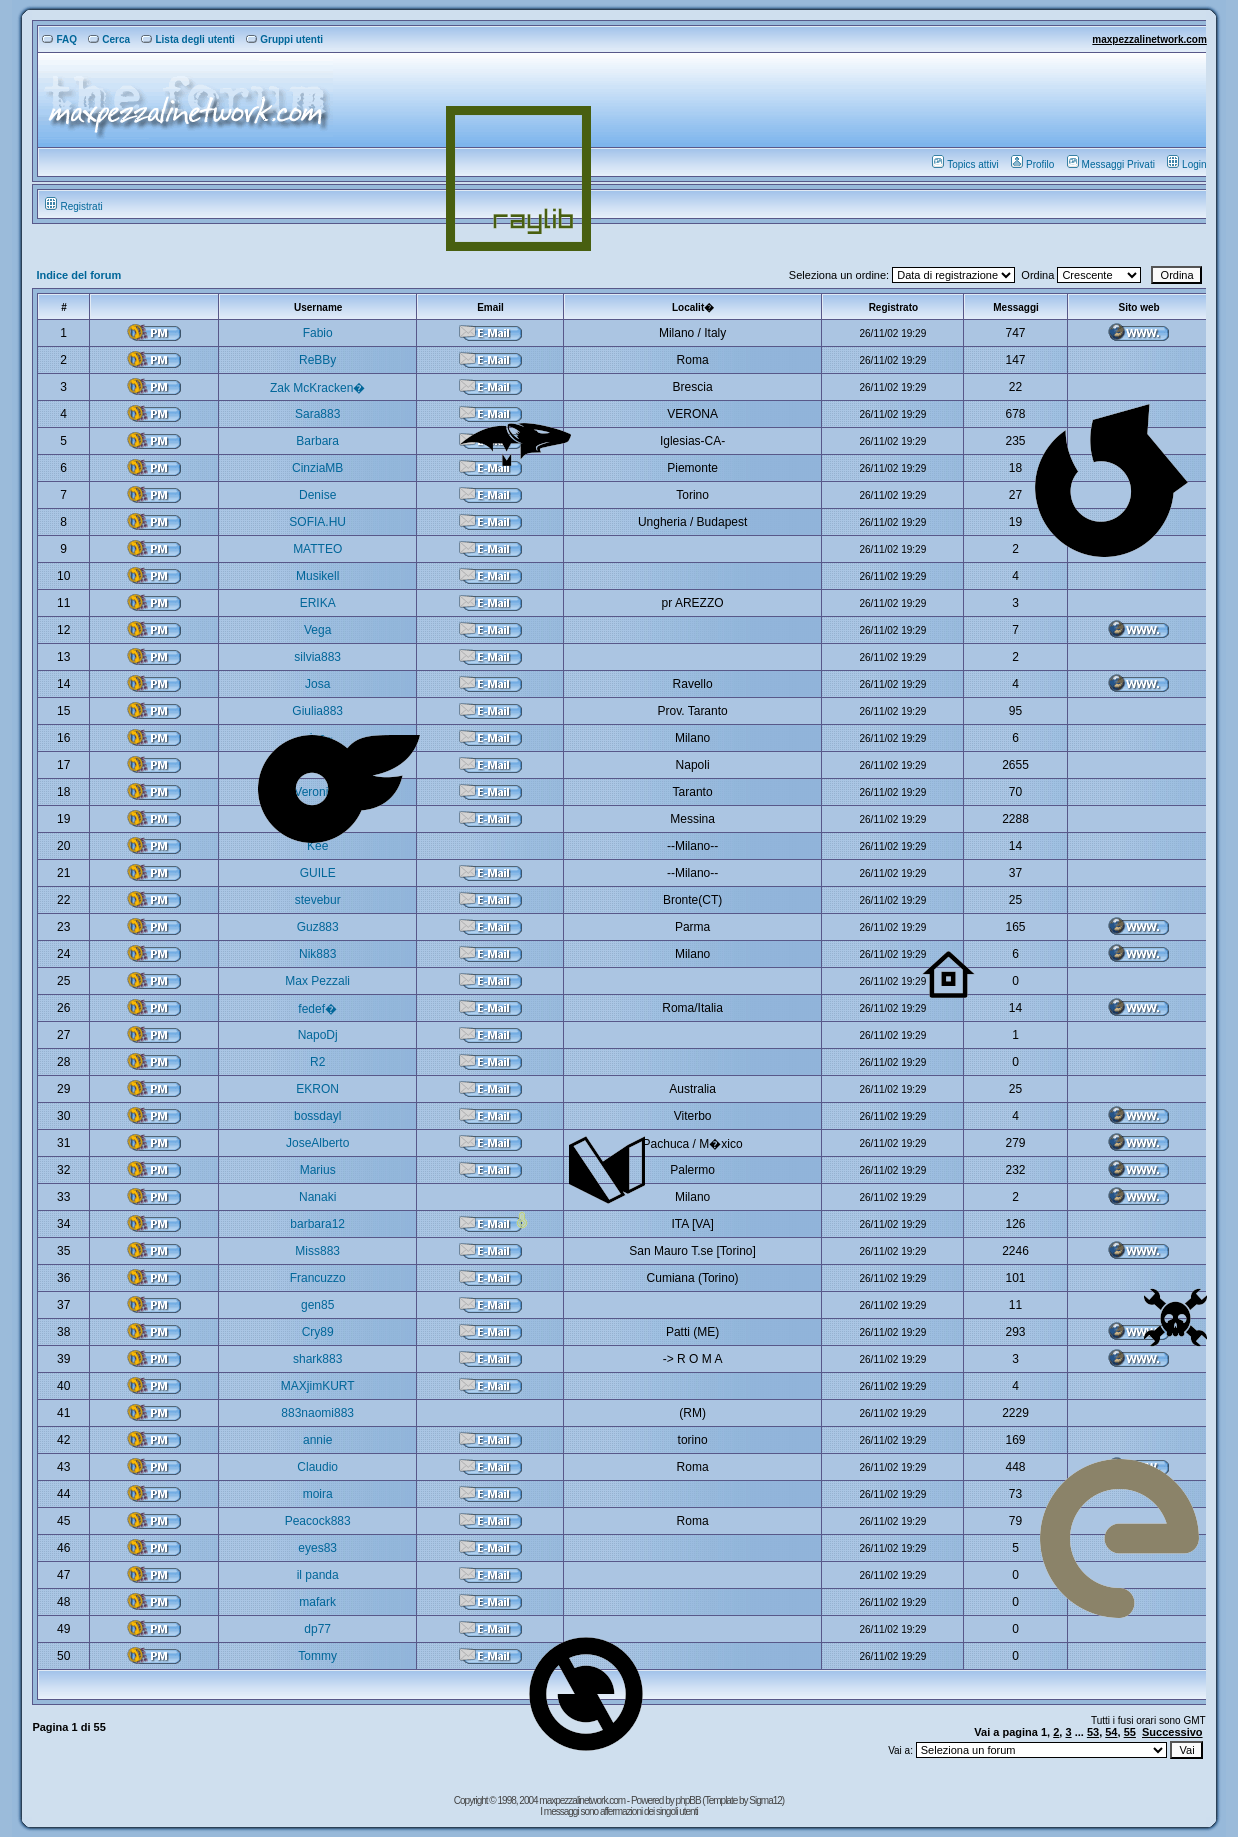  What do you see at coordinates (515, 444) in the screenshot?
I see `mongoose database ODM logo` at bounding box center [515, 444].